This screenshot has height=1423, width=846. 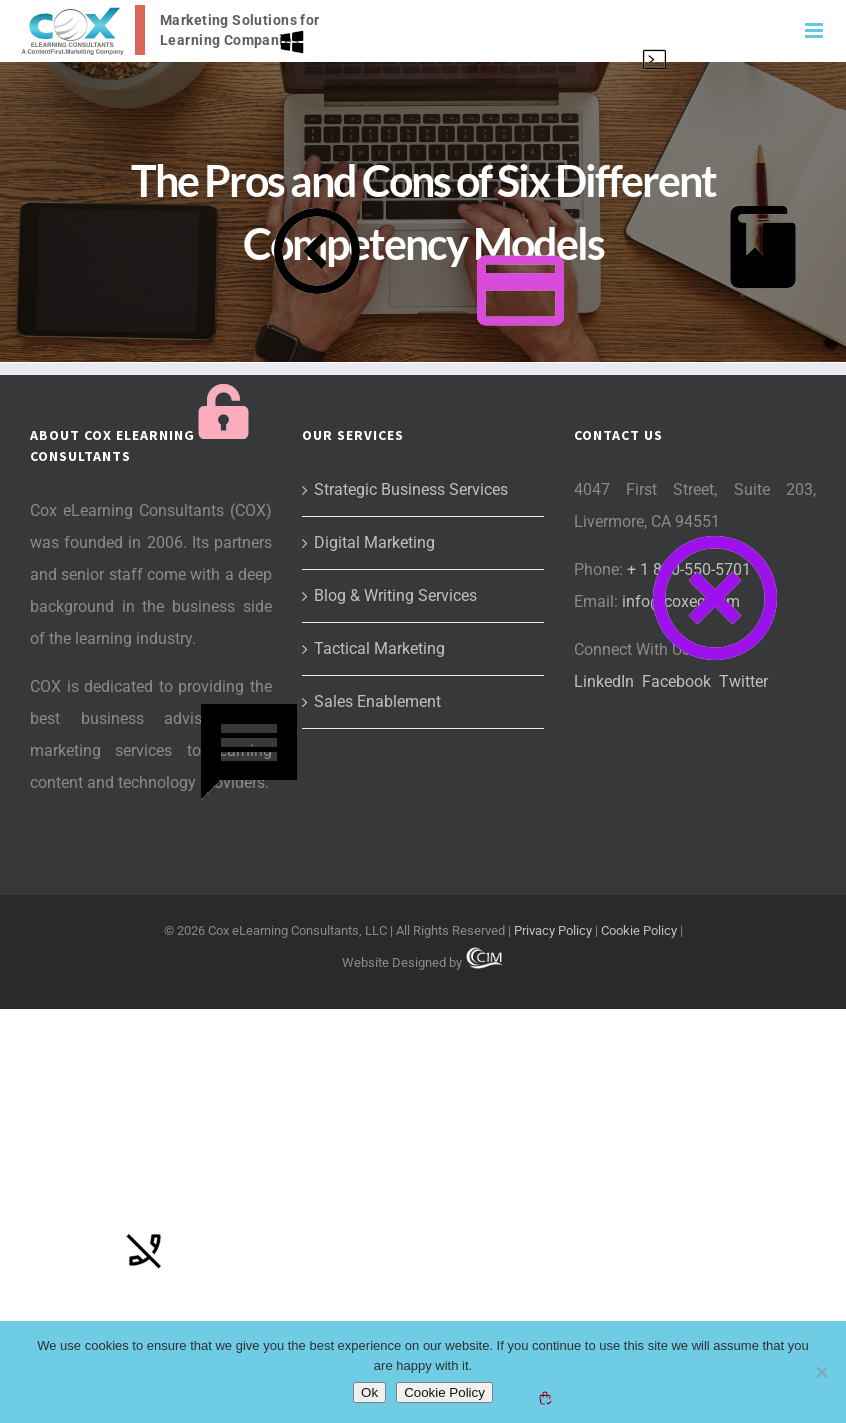 What do you see at coordinates (715, 598) in the screenshot?
I see `close the current window or dialog` at bounding box center [715, 598].